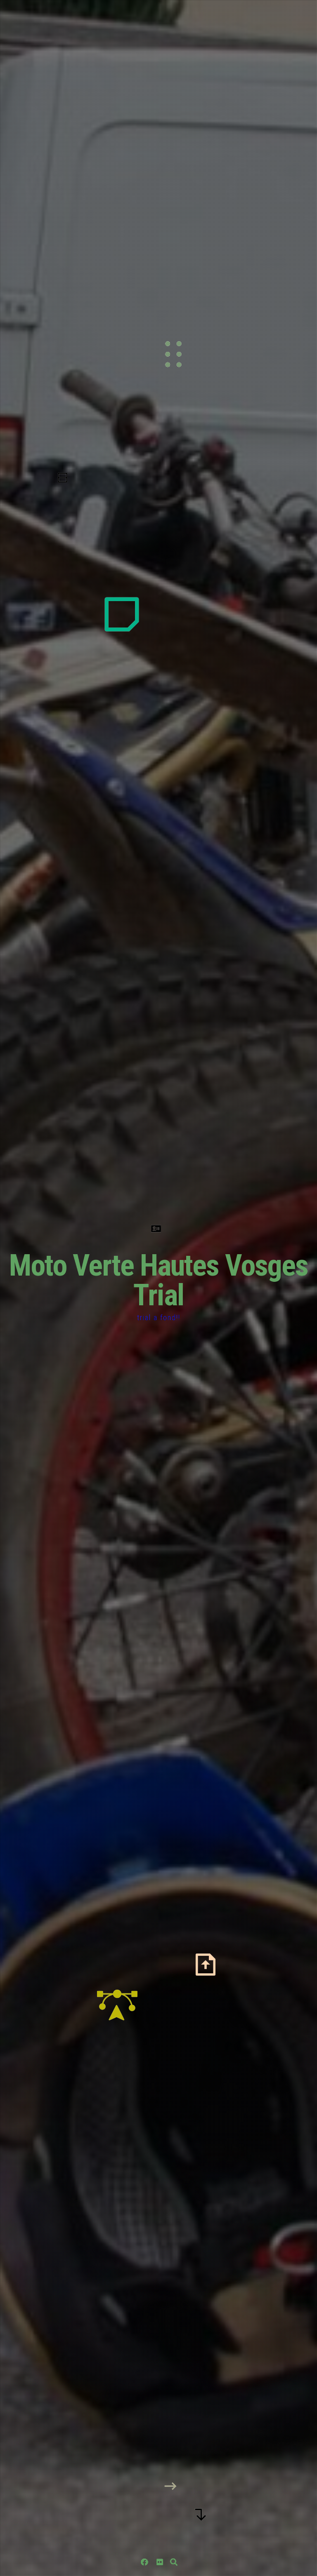 The width and height of the screenshot is (317, 2576). Describe the element at coordinates (206, 1965) in the screenshot. I see `upload a file or document` at that location.